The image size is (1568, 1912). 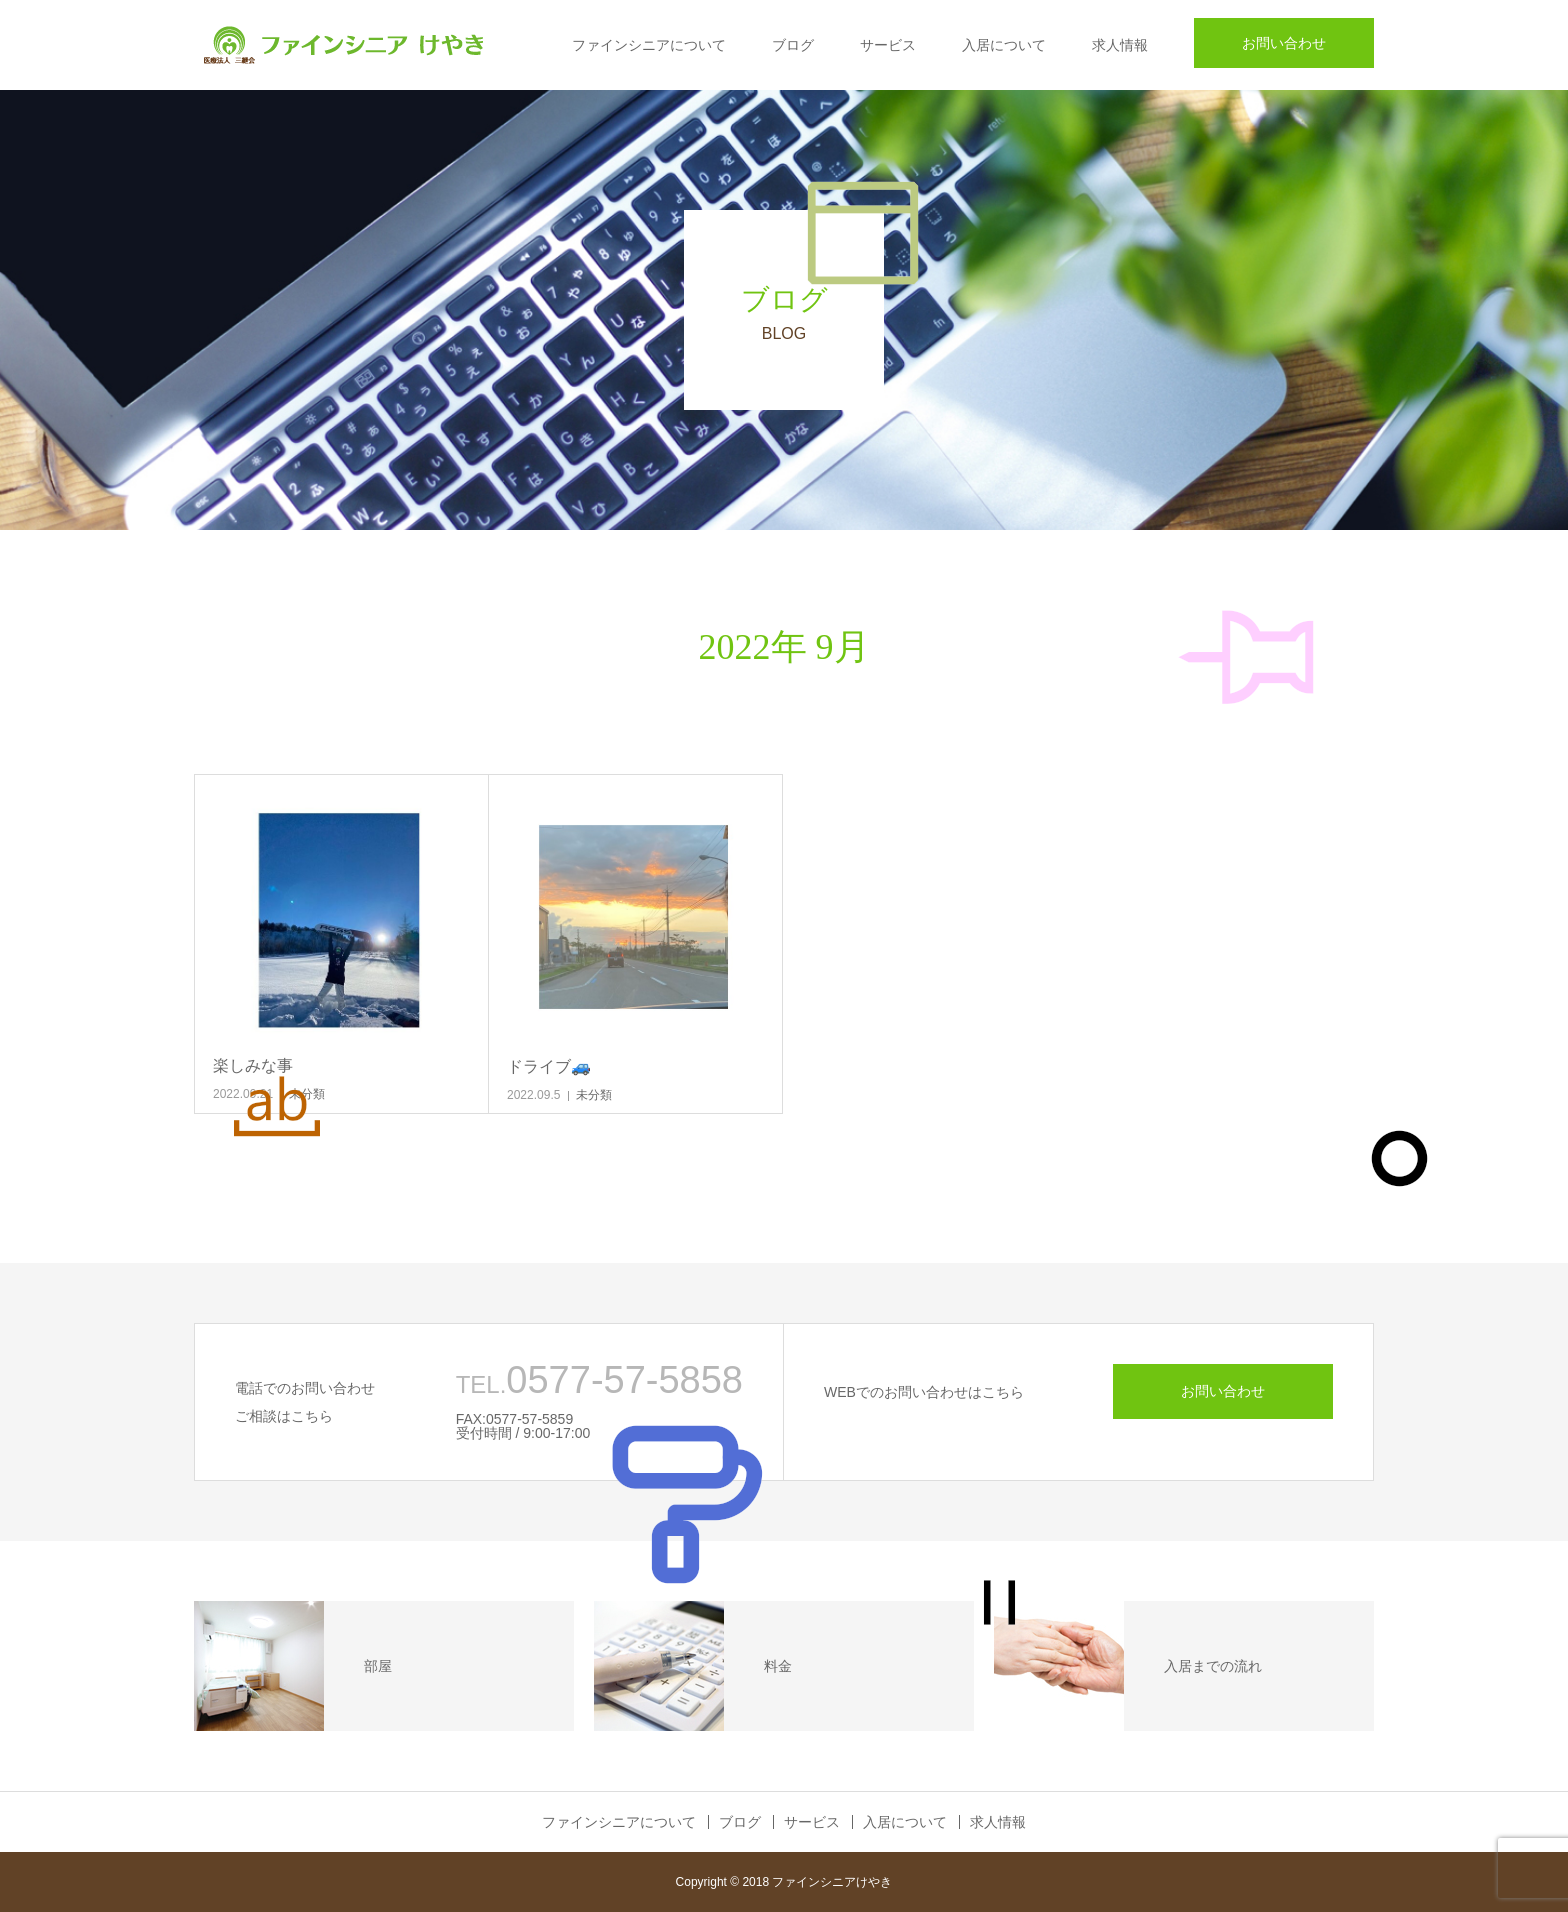 What do you see at coordinates (863, 237) in the screenshot?
I see `open in browser window` at bounding box center [863, 237].